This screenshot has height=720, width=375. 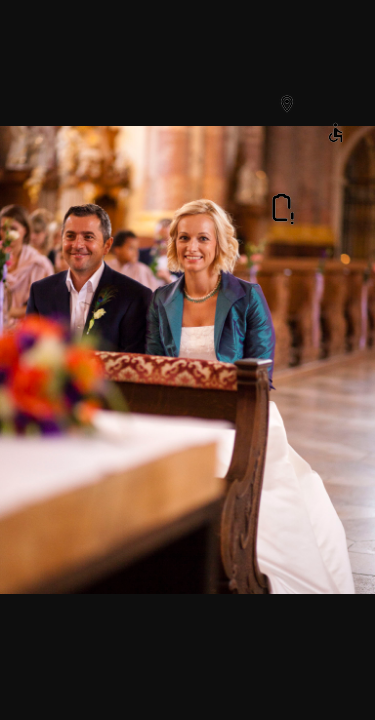 What do you see at coordinates (281, 207) in the screenshot?
I see `indicates low battery warning` at bounding box center [281, 207].